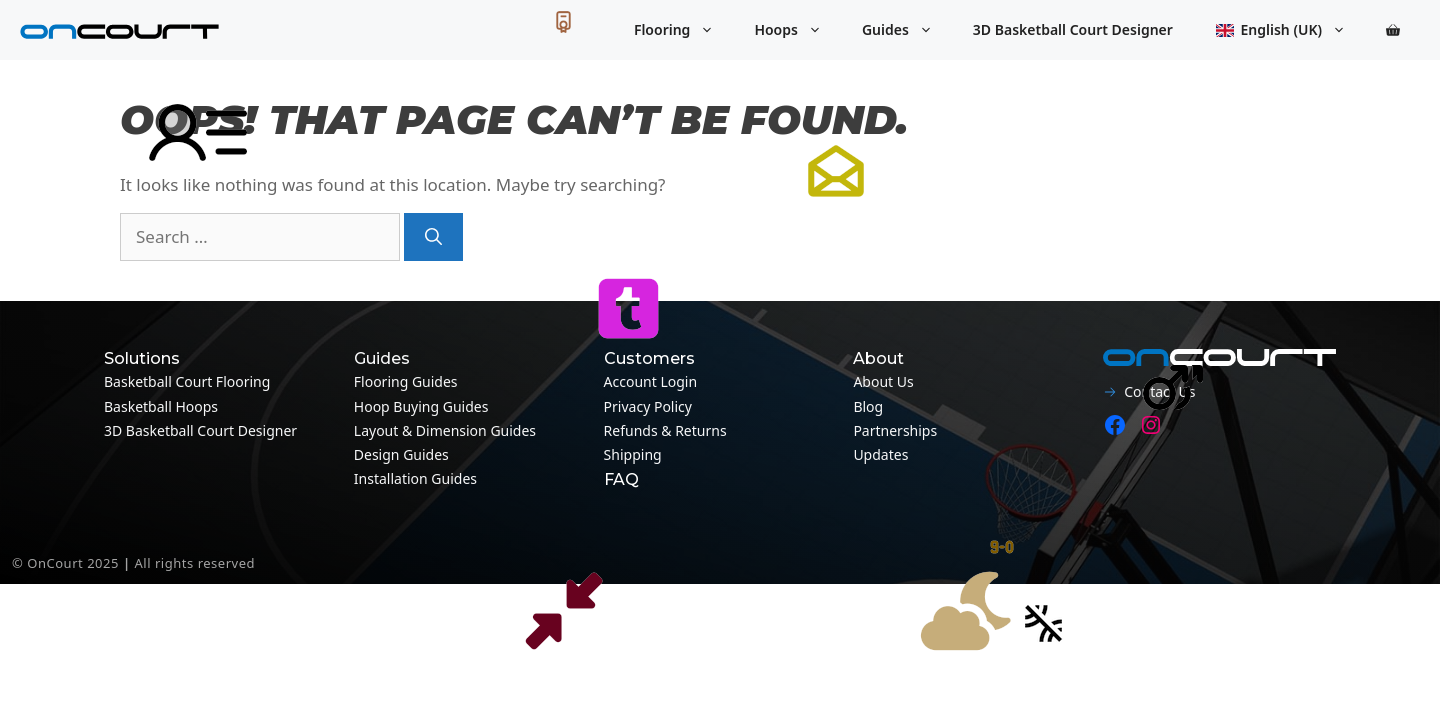 The height and width of the screenshot is (720, 1440). Describe the element at coordinates (196, 132) in the screenshot. I see `view user directory or contact list` at that location.